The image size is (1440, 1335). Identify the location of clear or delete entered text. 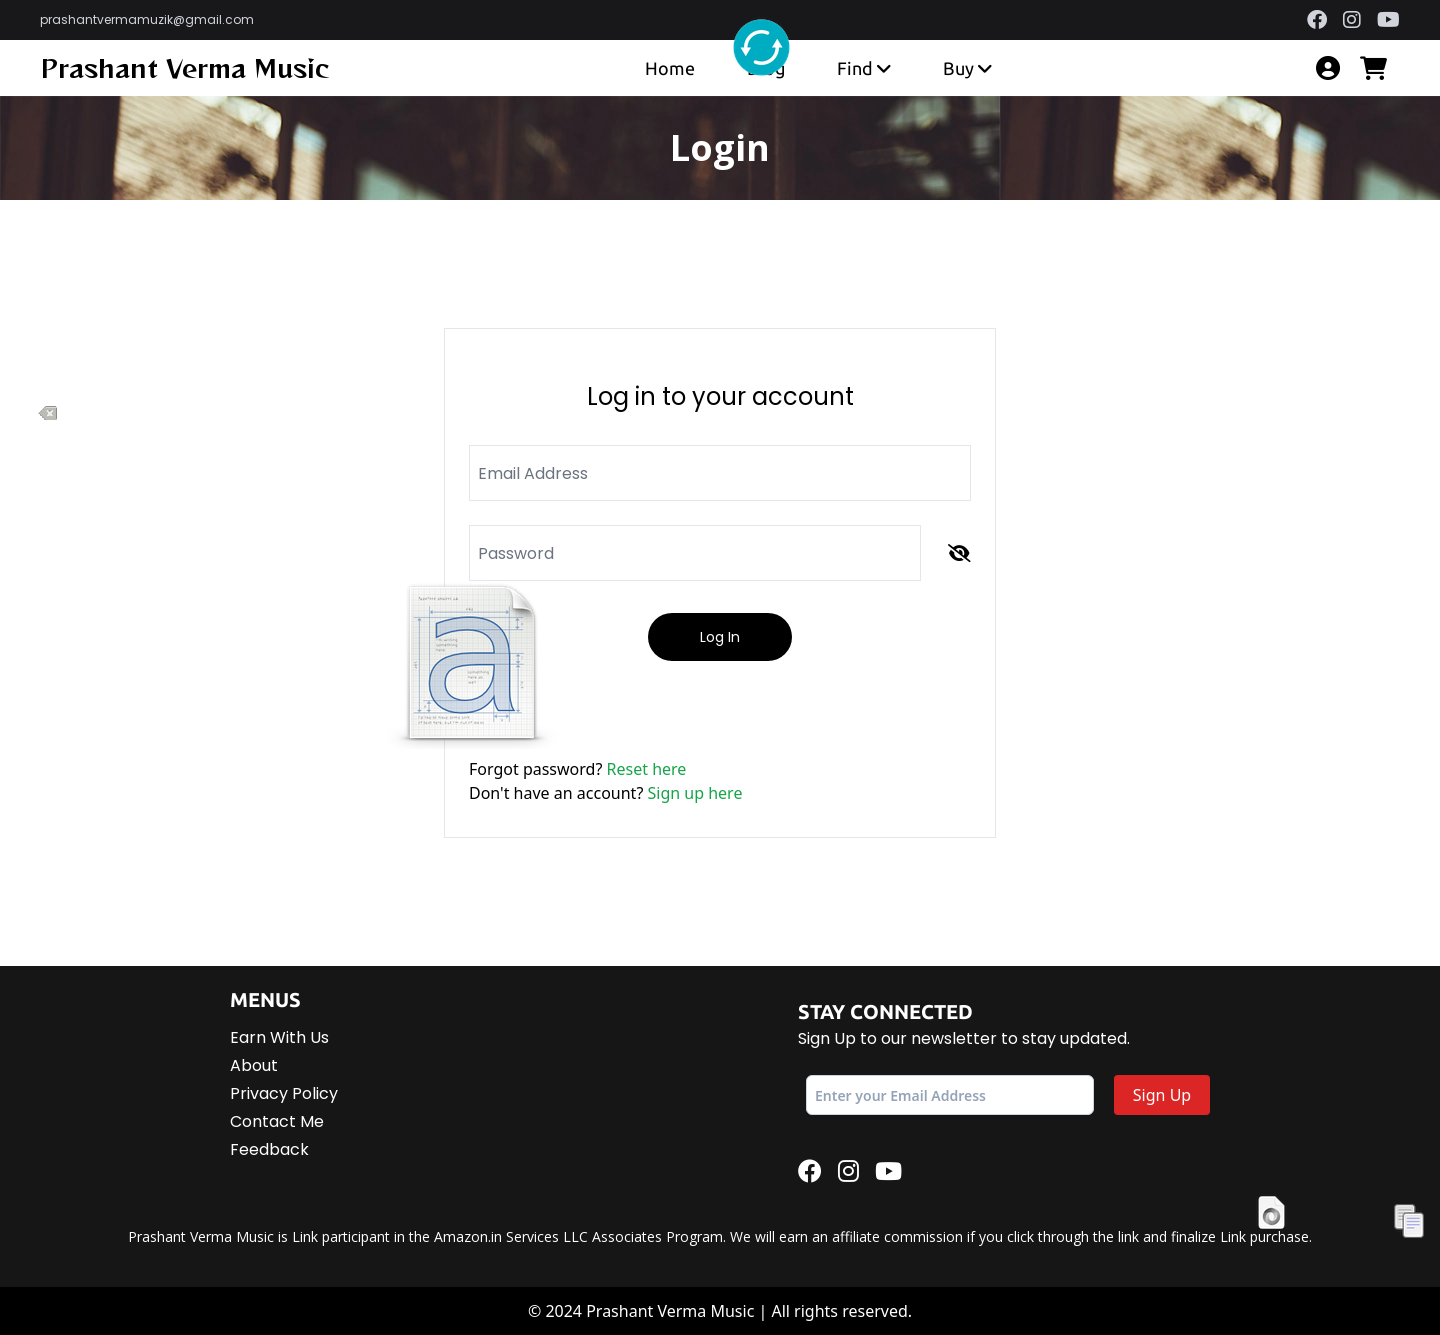
(47, 413).